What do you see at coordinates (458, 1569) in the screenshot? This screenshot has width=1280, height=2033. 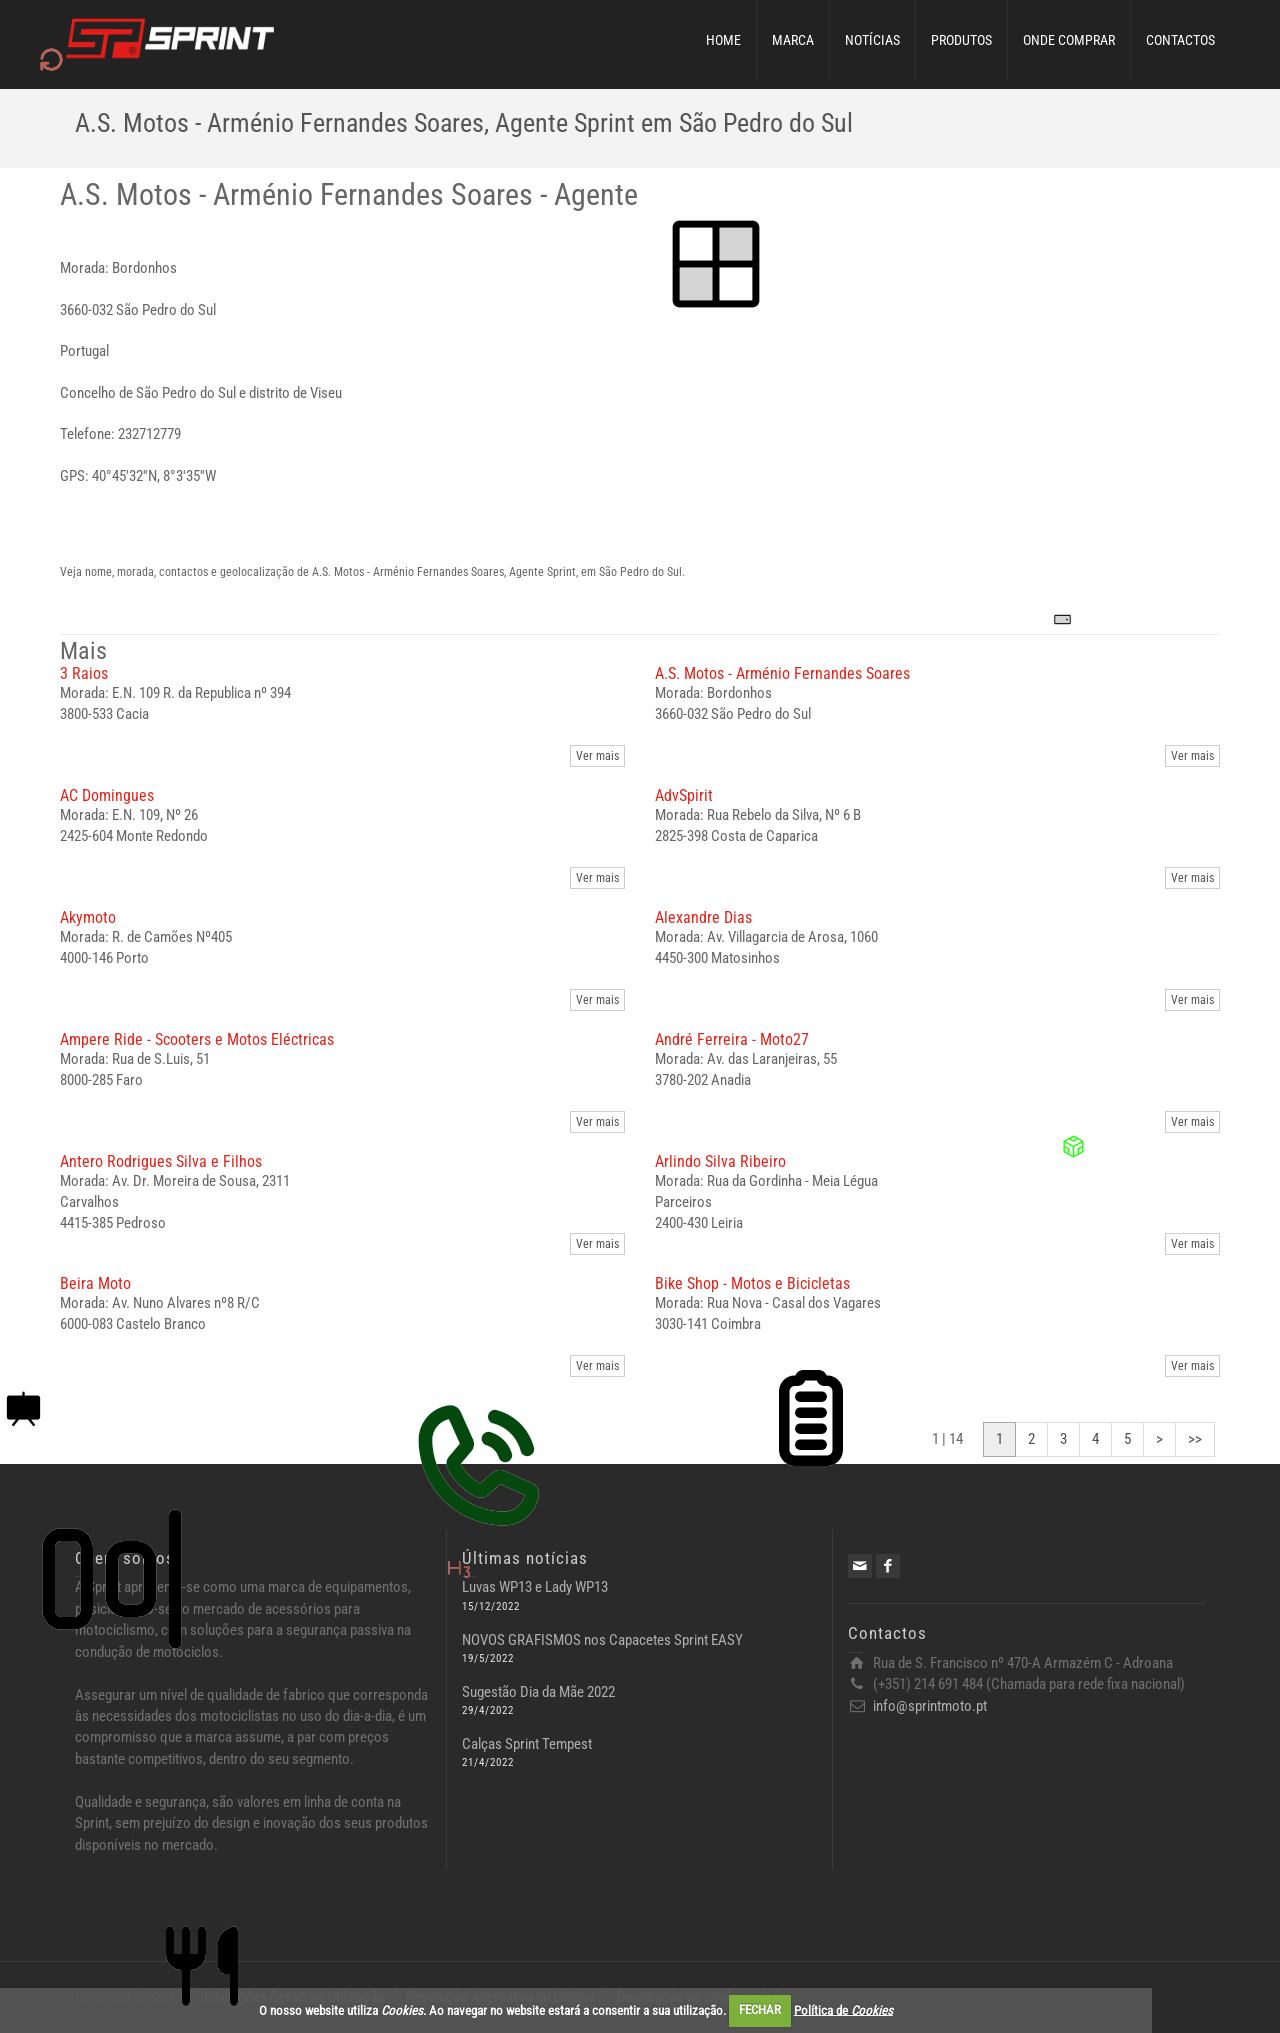 I see `format text as heading level 3` at bounding box center [458, 1569].